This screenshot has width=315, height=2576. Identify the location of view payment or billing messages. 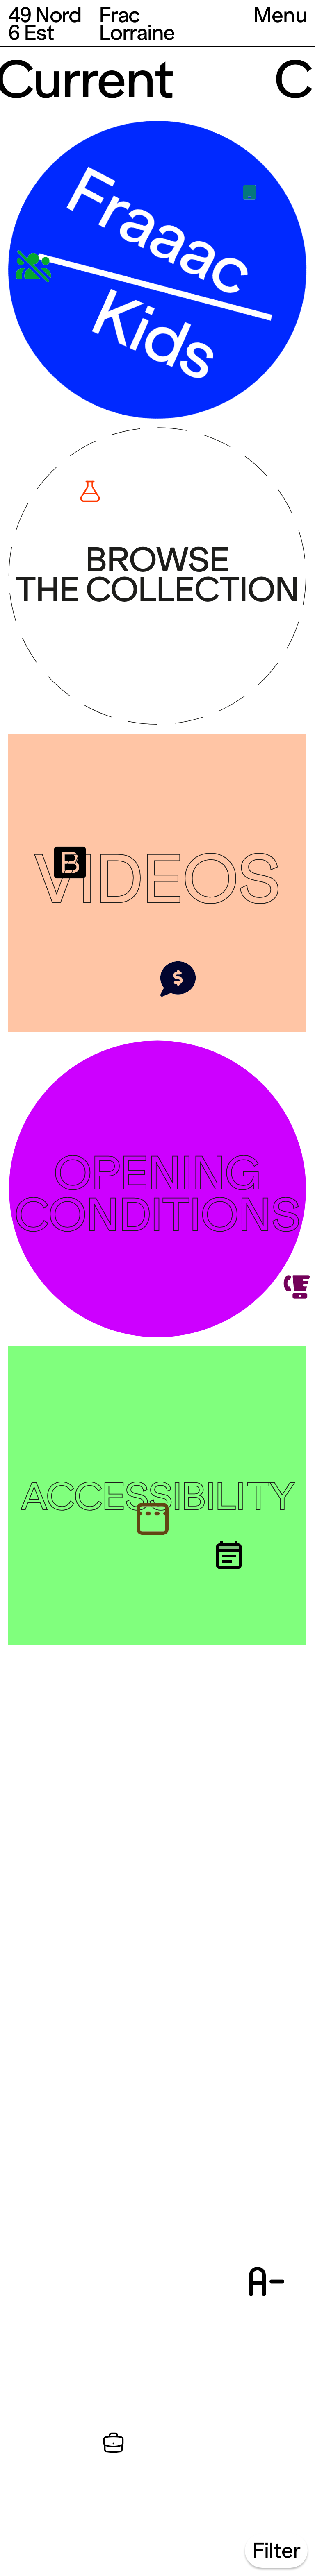
(178, 979).